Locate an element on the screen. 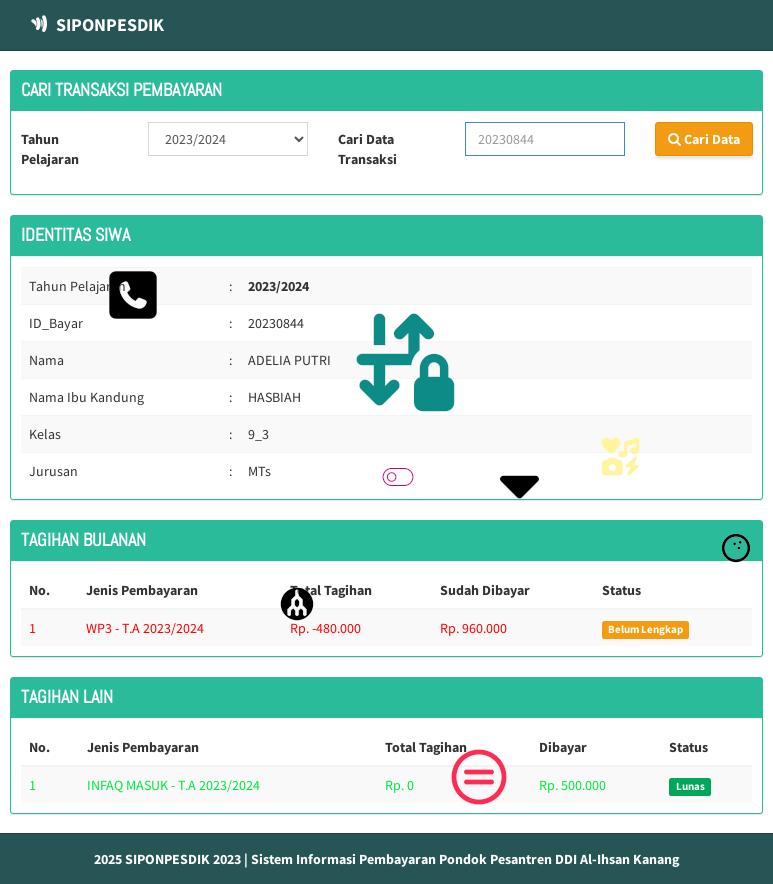 This screenshot has height=884, width=773. data sync is locked or disabled is located at coordinates (402, 359).